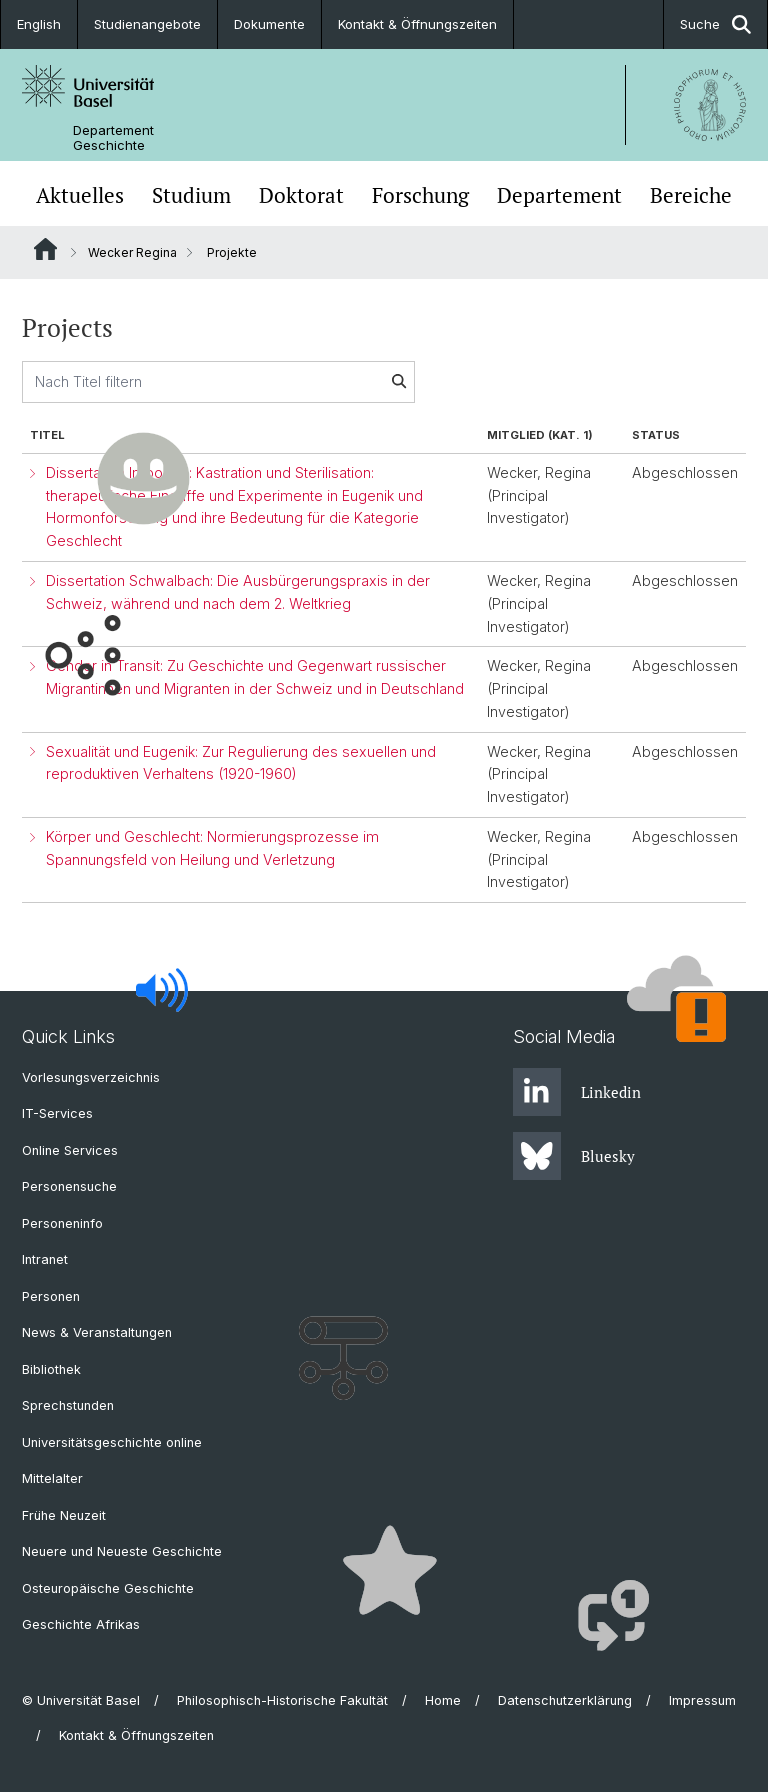 The width and height of the screenshot is (768, 1792). What do you see at coordinates (676, 992) in the screenshot?
I see `indicates a severe weather alert or warning` at bounding box center [676, 992].